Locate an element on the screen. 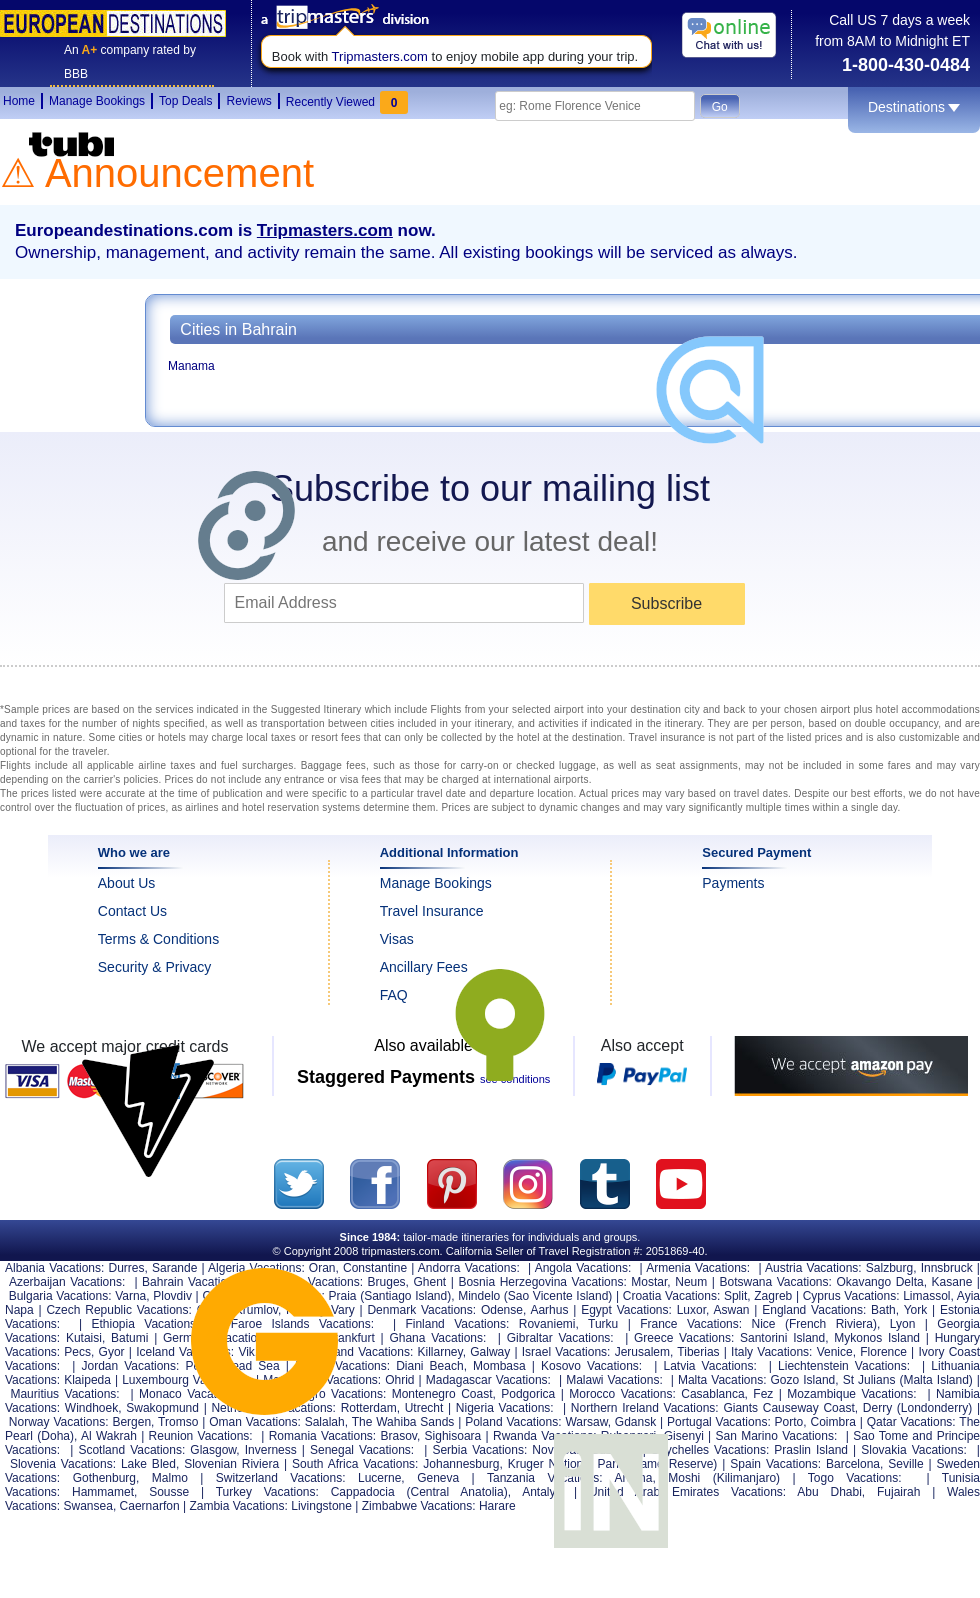 This screenshot has width=980, height=1598. open sourcetree git client is located at coordinates (500, 1025).